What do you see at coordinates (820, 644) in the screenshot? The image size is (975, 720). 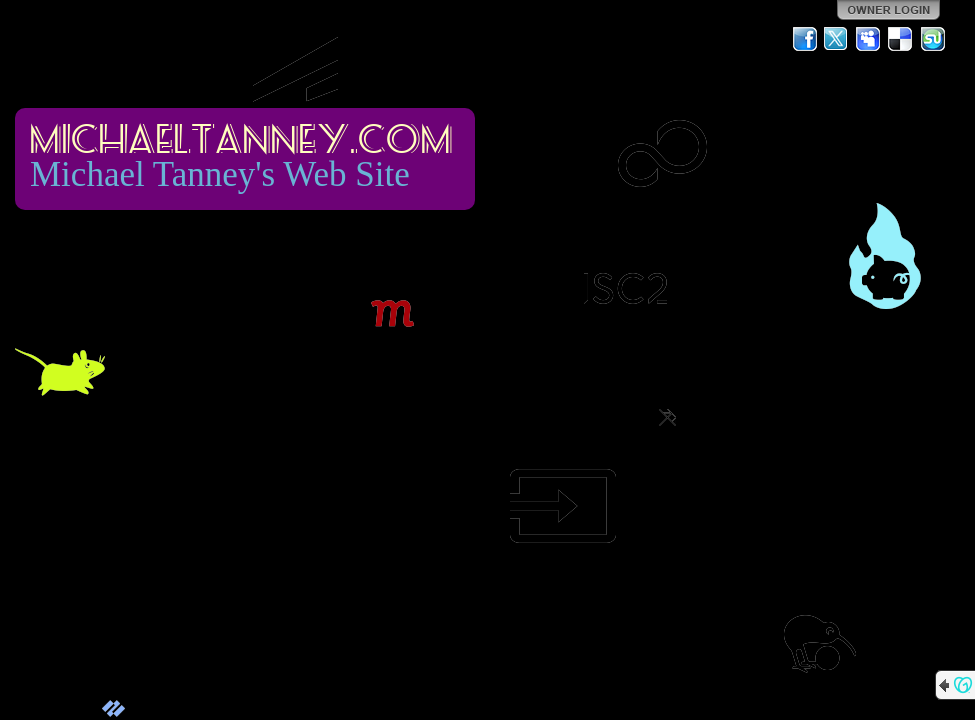 I see `open the kiwix offline content reader` at bounding box center [820, 644].